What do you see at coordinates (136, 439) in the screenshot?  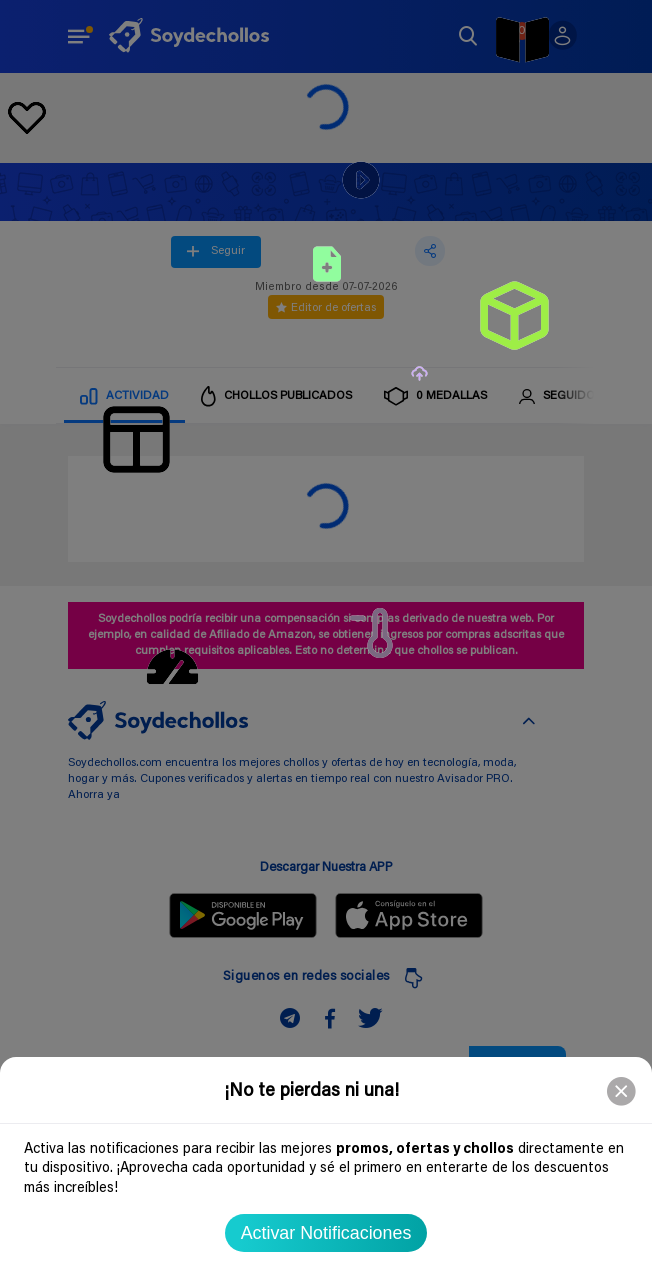 I see `switch to grid or layout view` at bounding box center [136, 439].